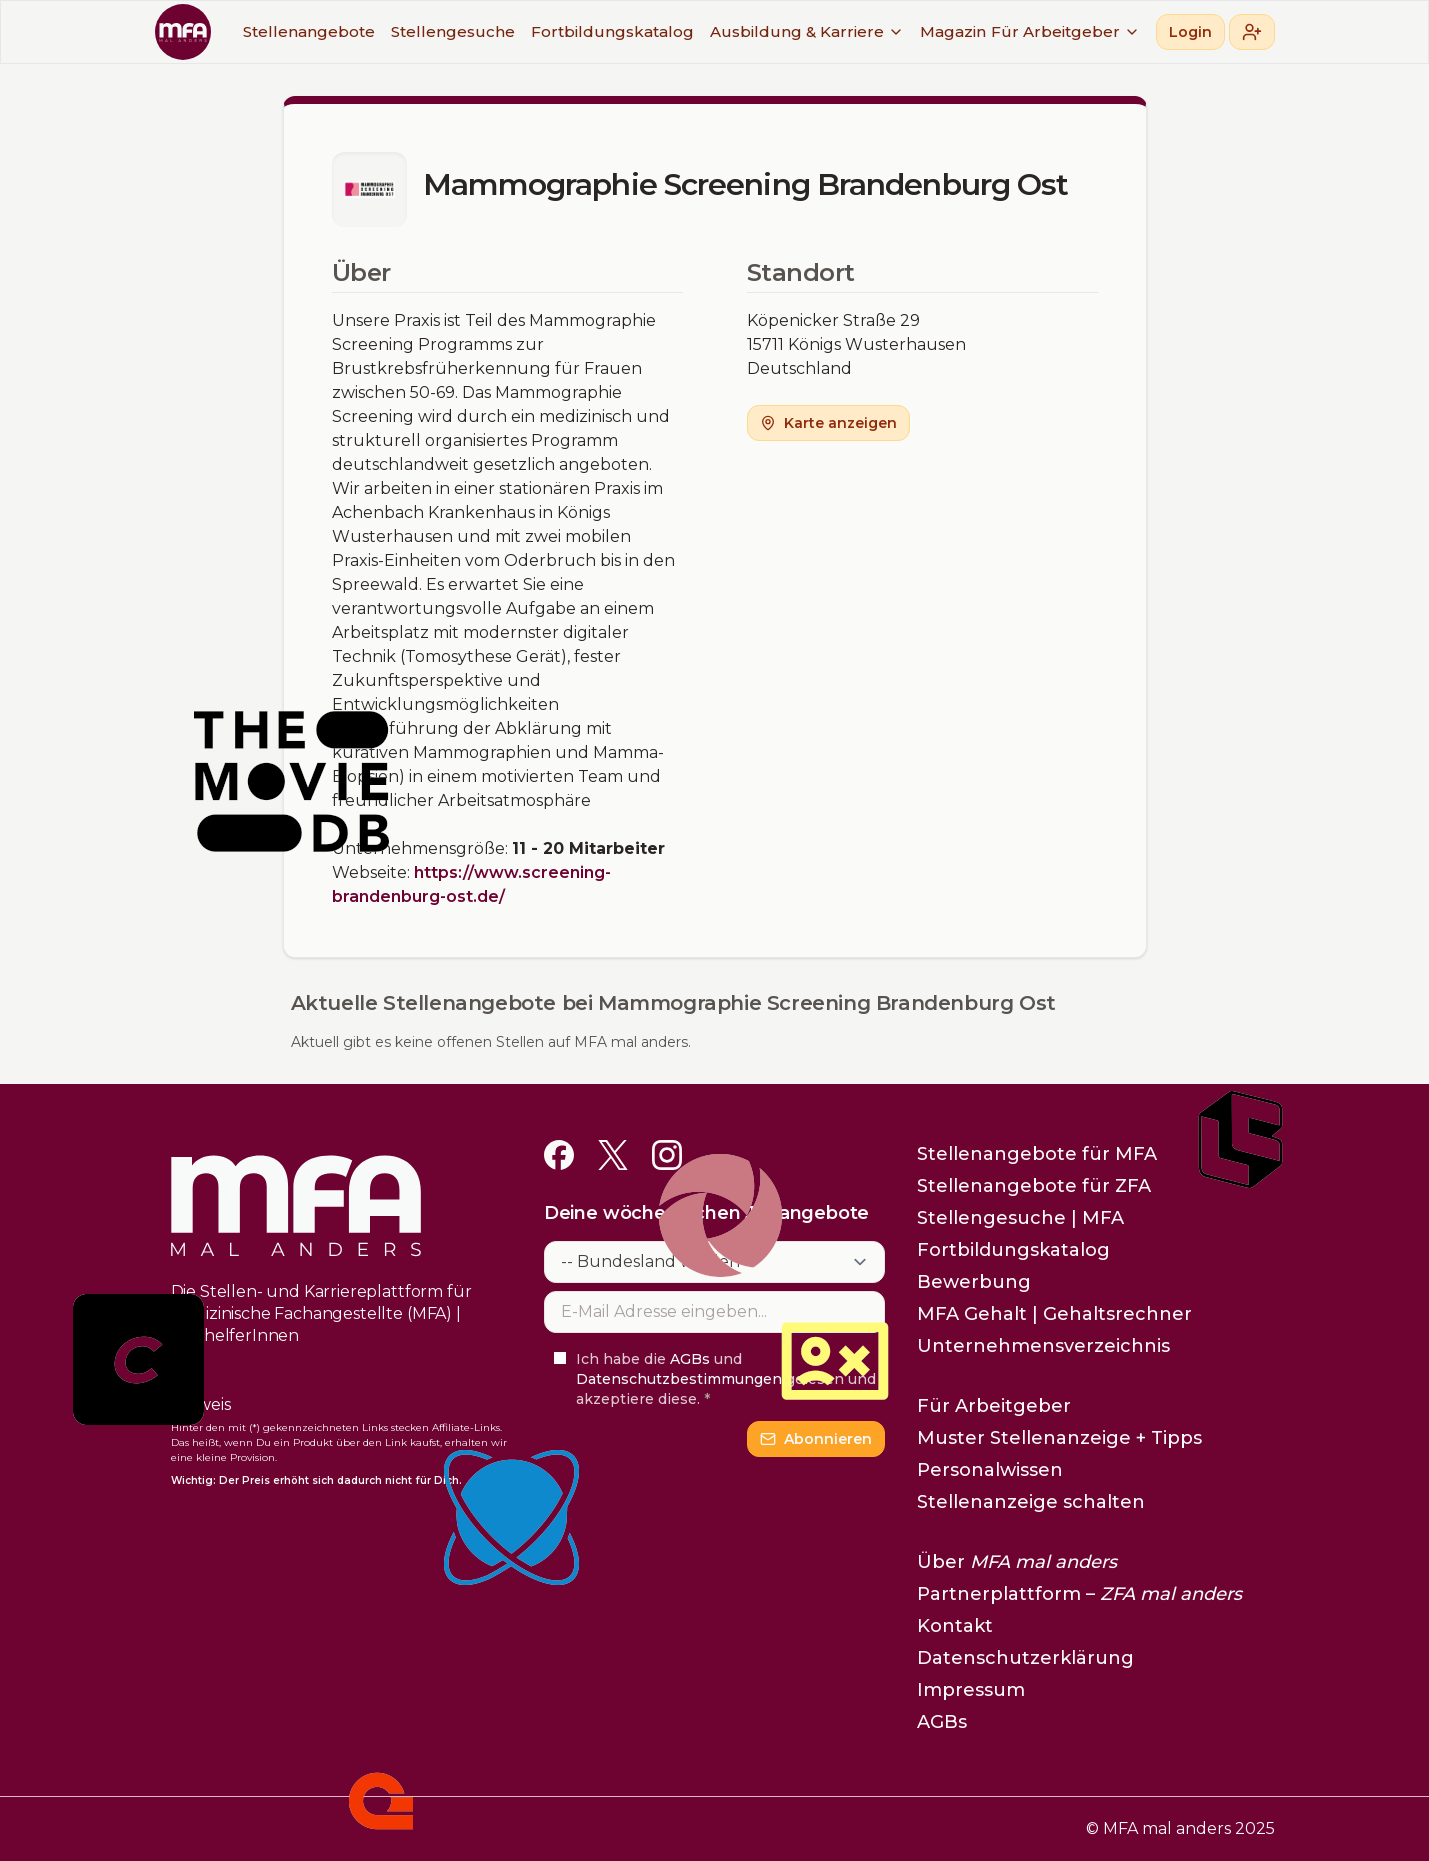  I want to click on craft cms logo, so click(138, 1359).